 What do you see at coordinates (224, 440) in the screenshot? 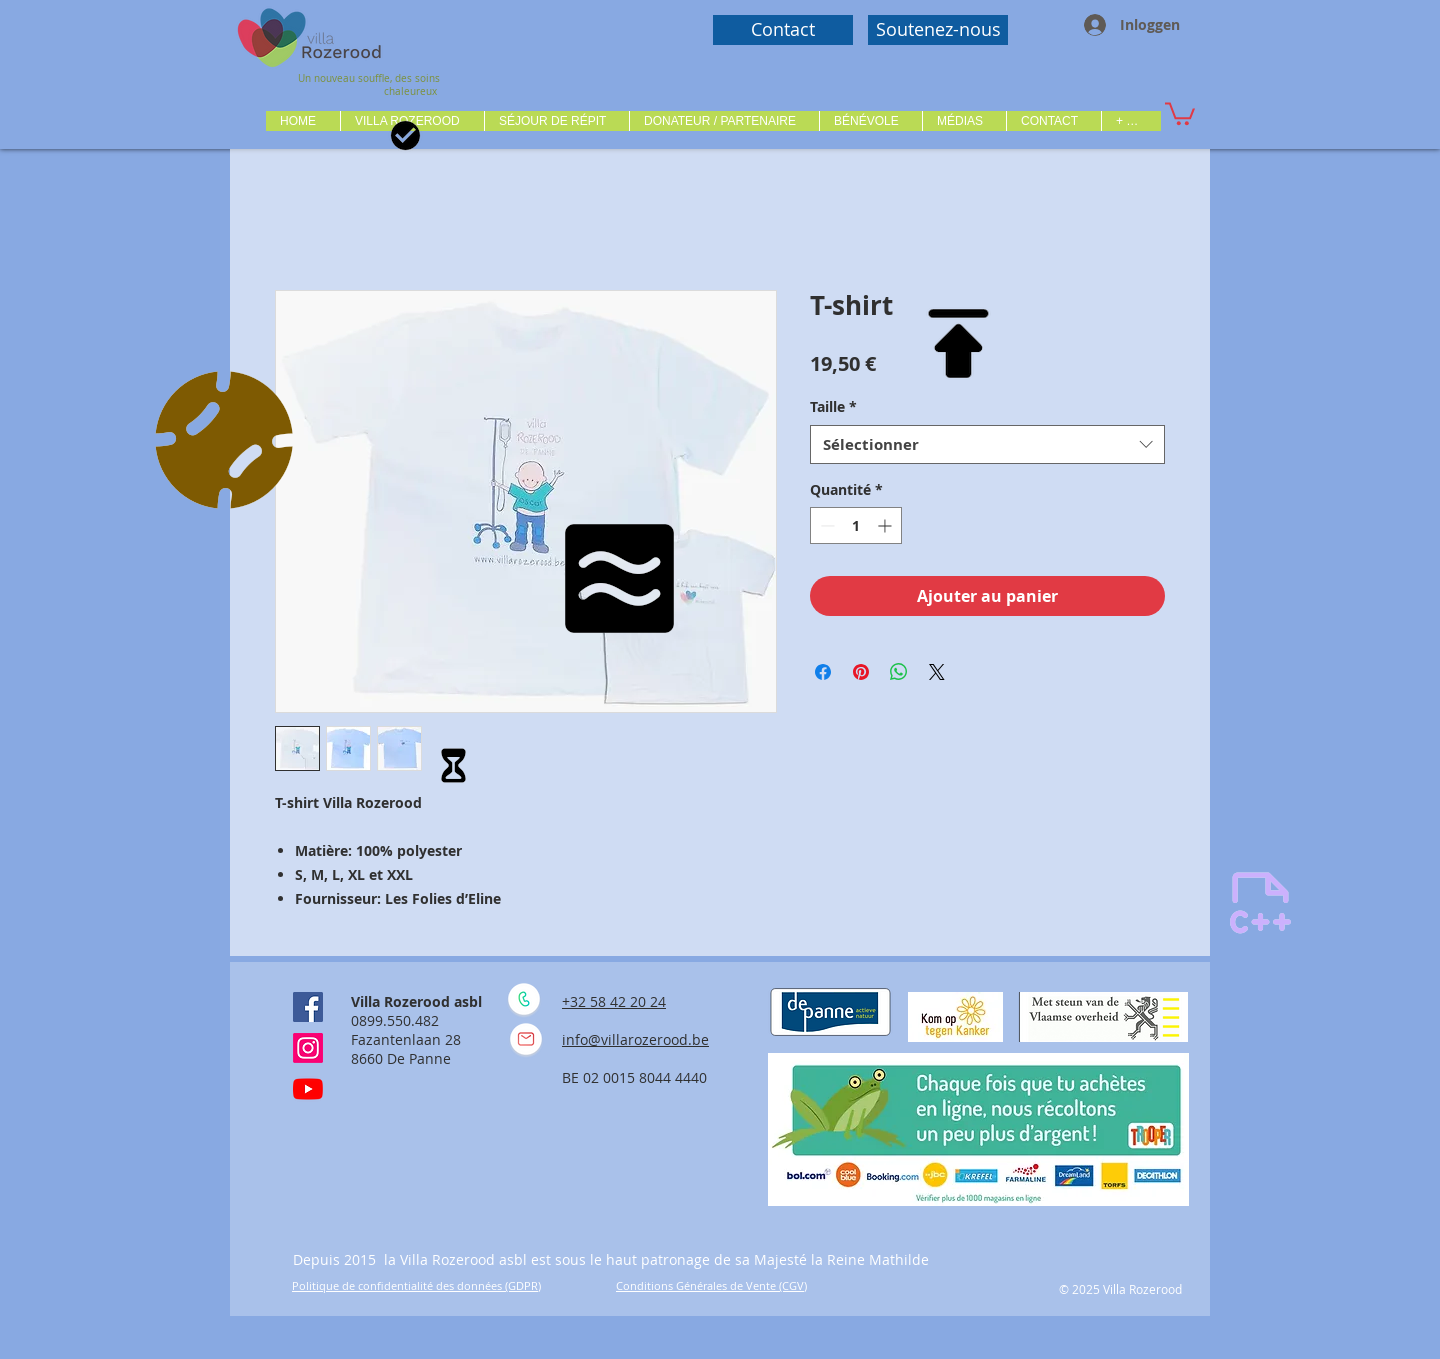
I see `view baseball scores or stats` at bounding box center [224, 440].